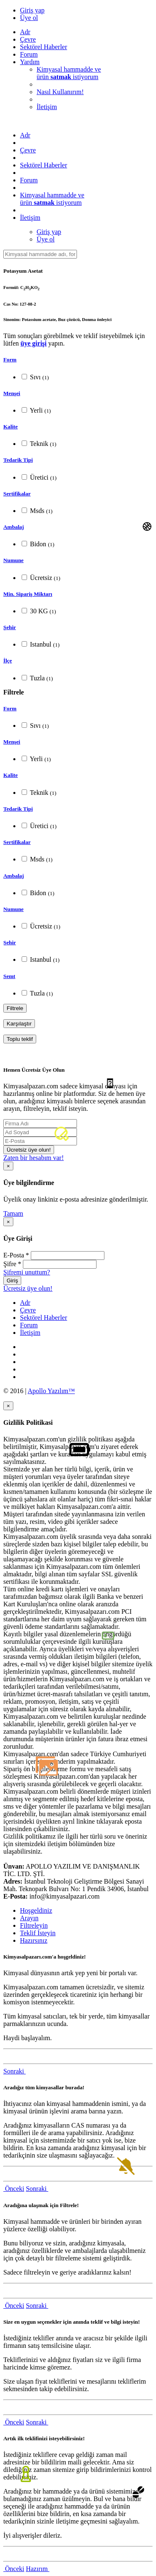  What do you see at coordinates (138, 2492) in the screenshot?
I see `access medication or pharmacy information` at bounding box center [138, 2492].